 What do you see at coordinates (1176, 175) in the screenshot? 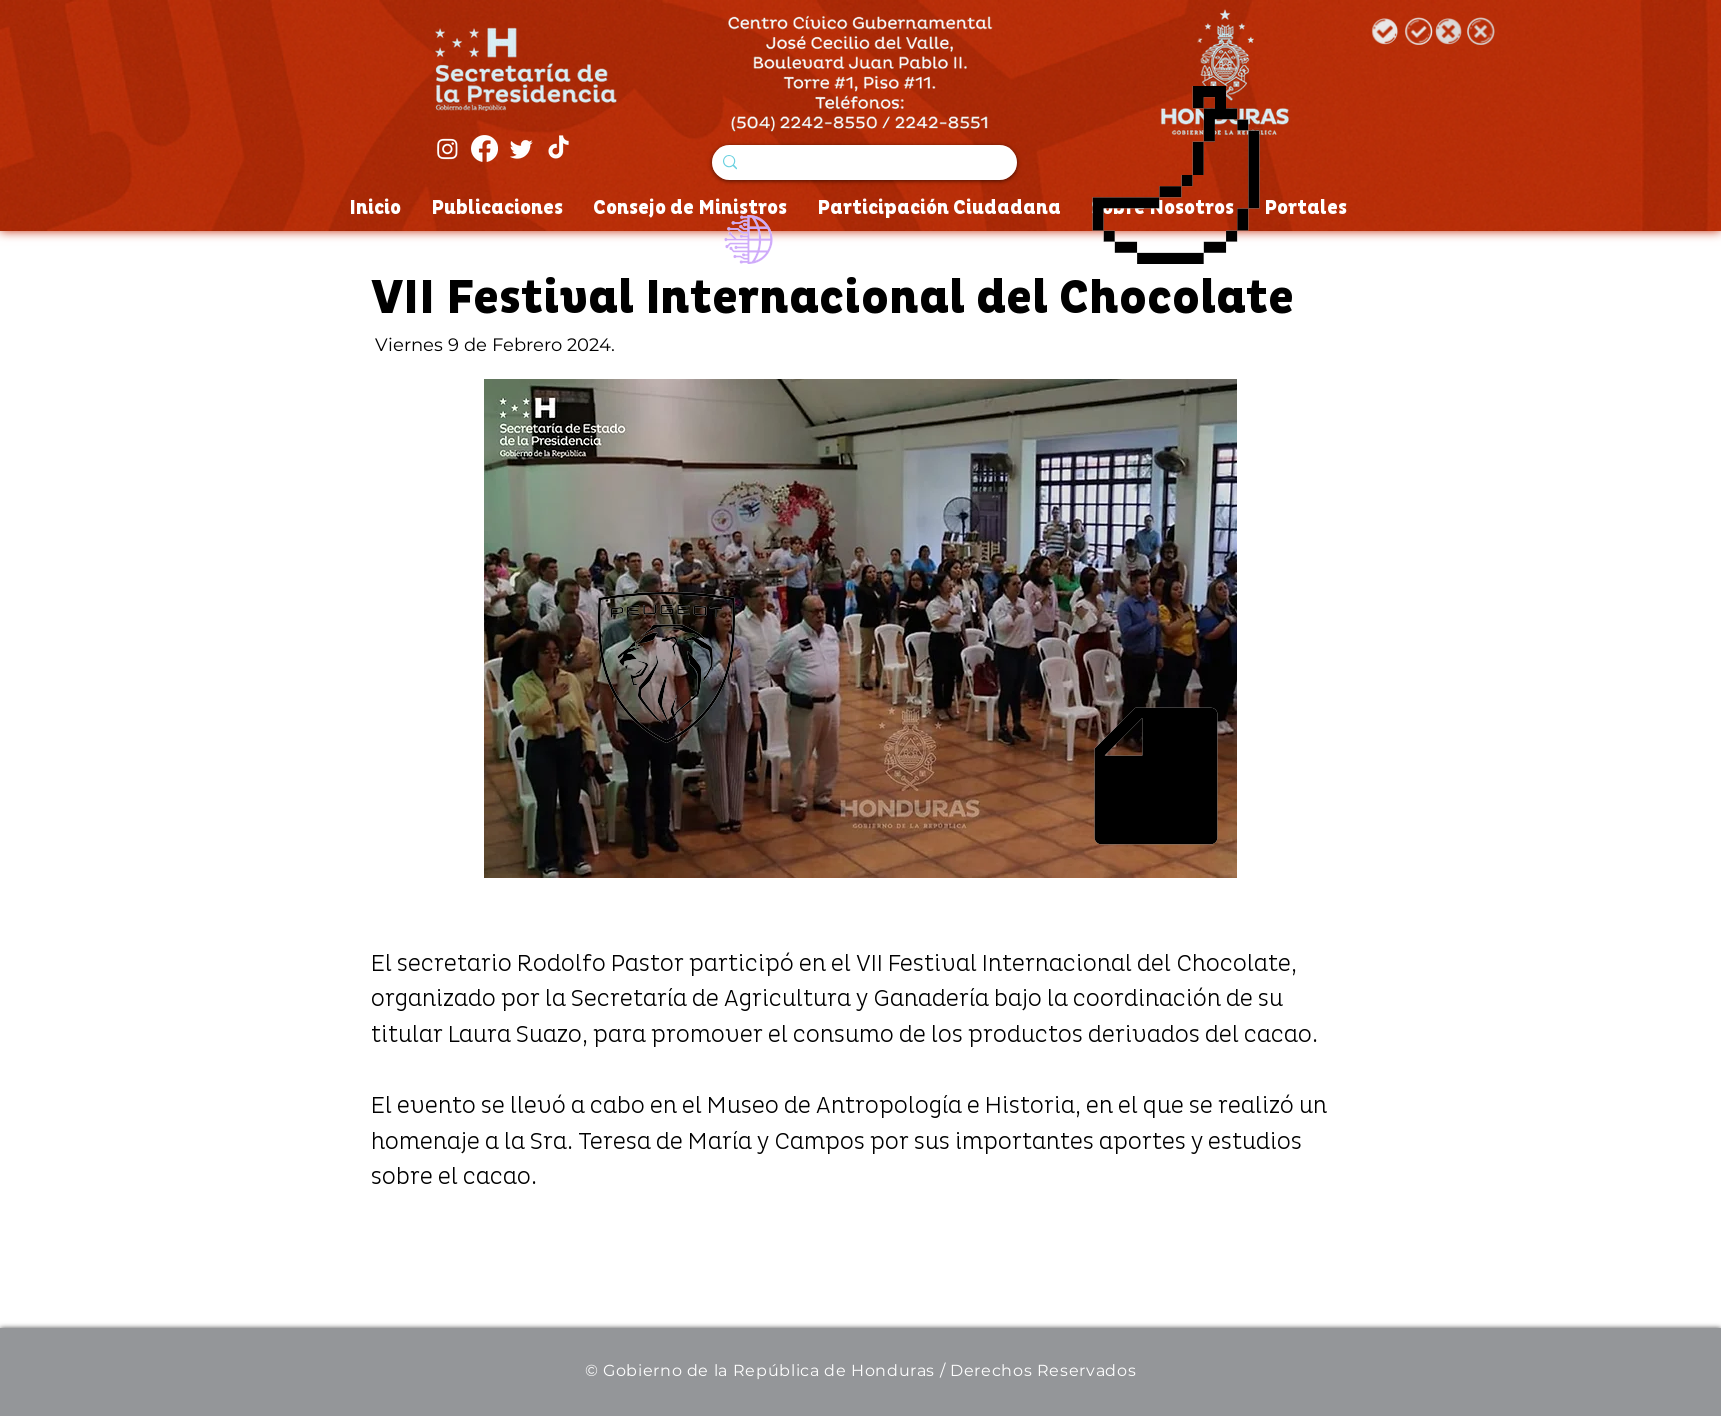
I see `visit gamebanana website` at bounding box center [1176, 175].